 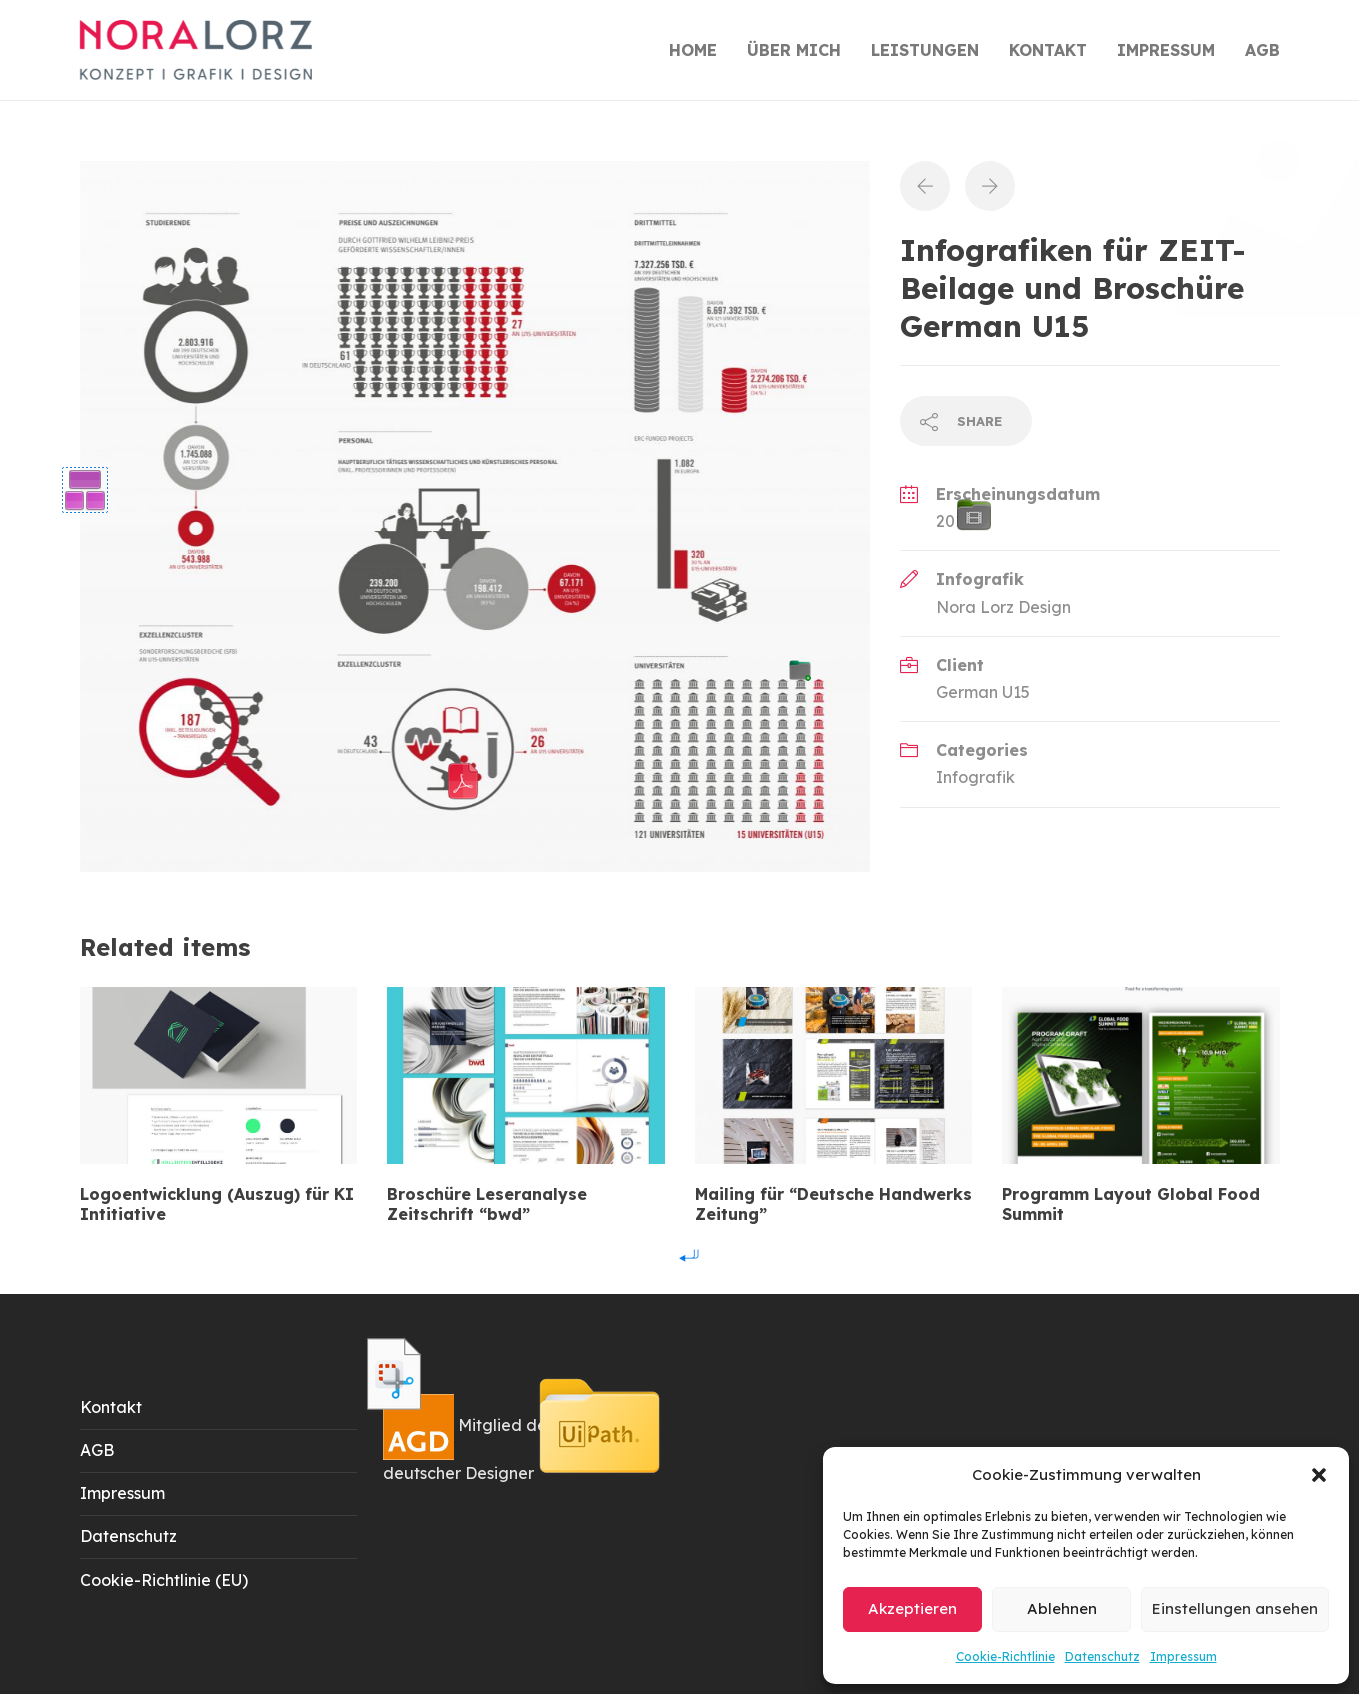 What do you see at coordinates (800, 670) in the screenshot?
I see `create a new folder` at bounding box center [800, 670].